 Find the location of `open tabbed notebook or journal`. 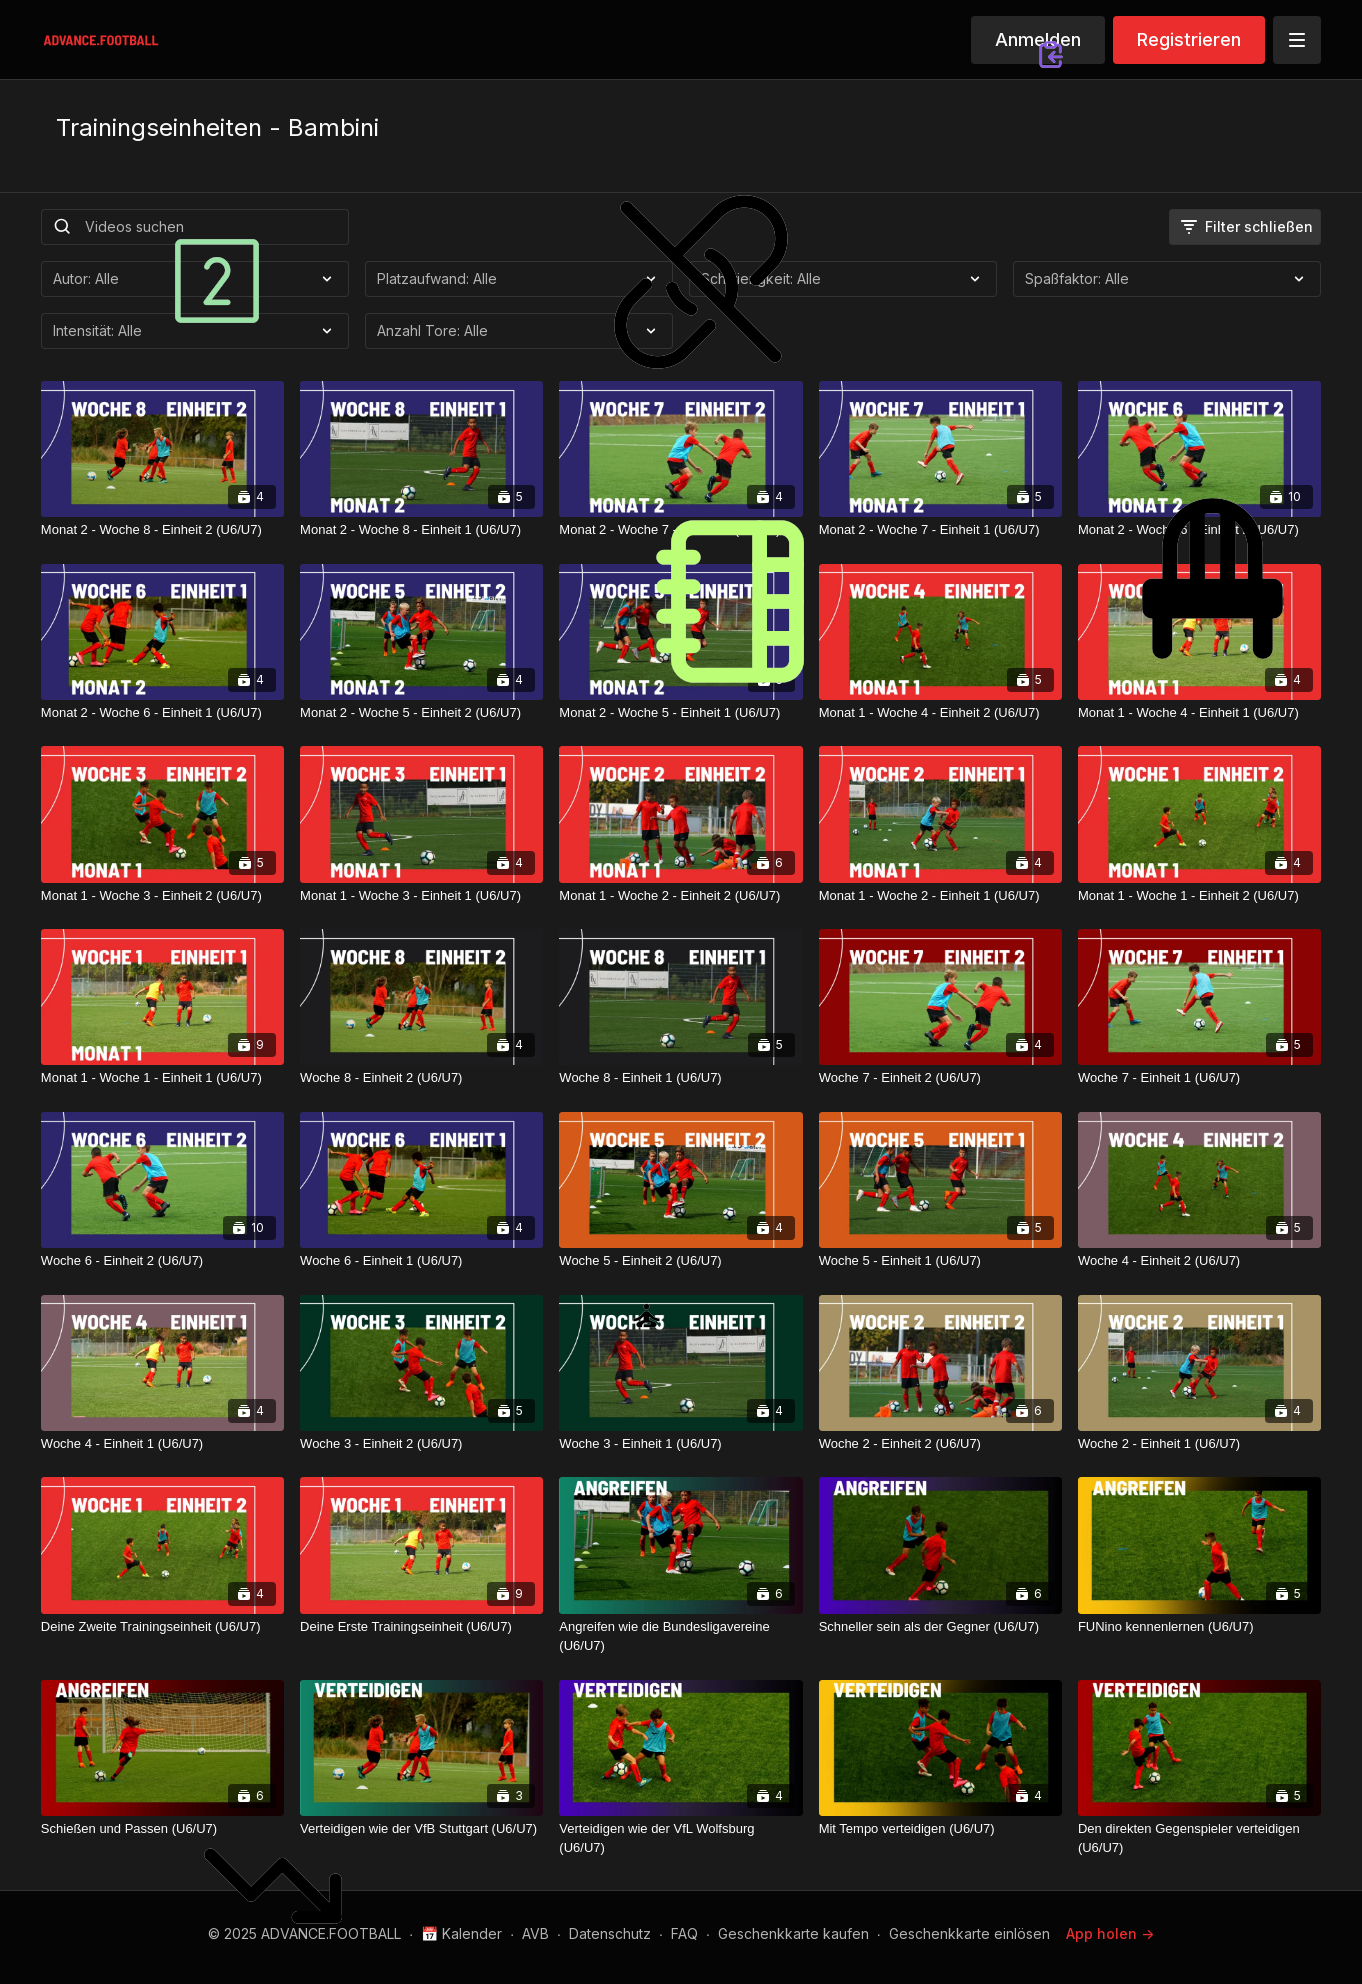

open tabbed notebook or journal is located at coordinates (737, 601).